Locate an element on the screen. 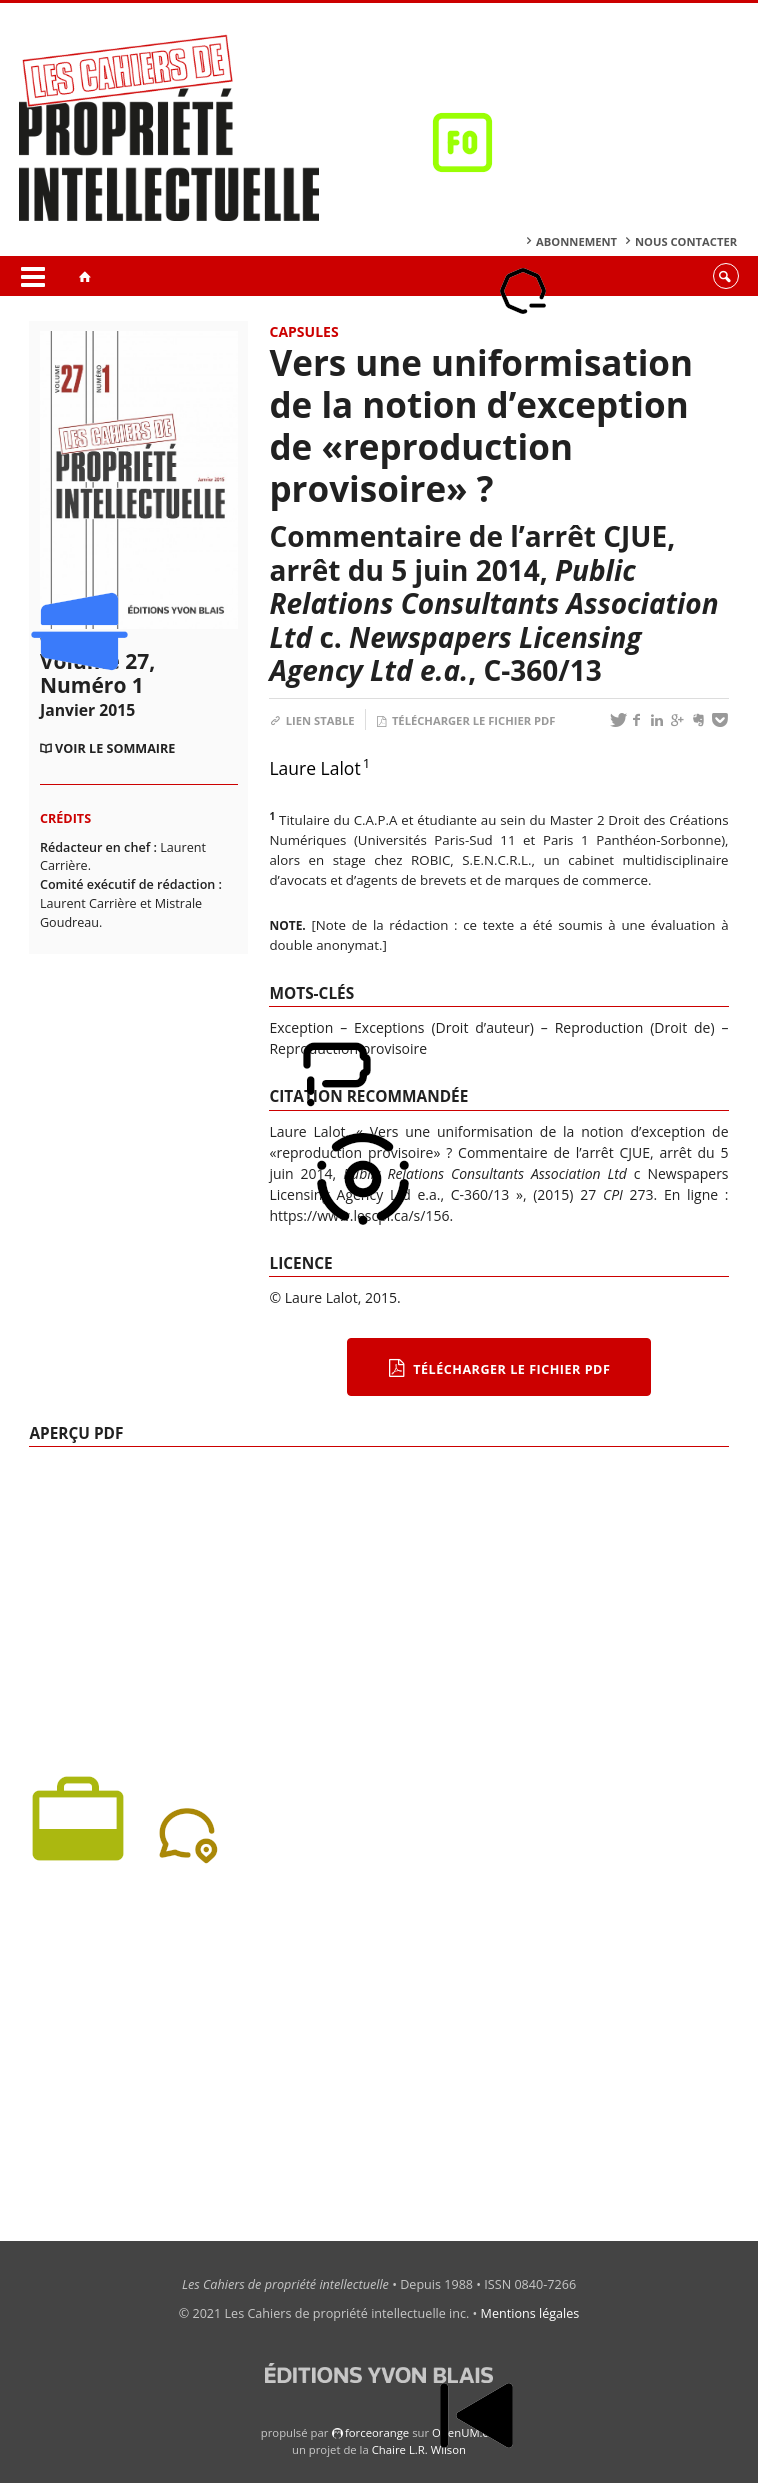  skip to previous track is located at coordinates (476, 2415).